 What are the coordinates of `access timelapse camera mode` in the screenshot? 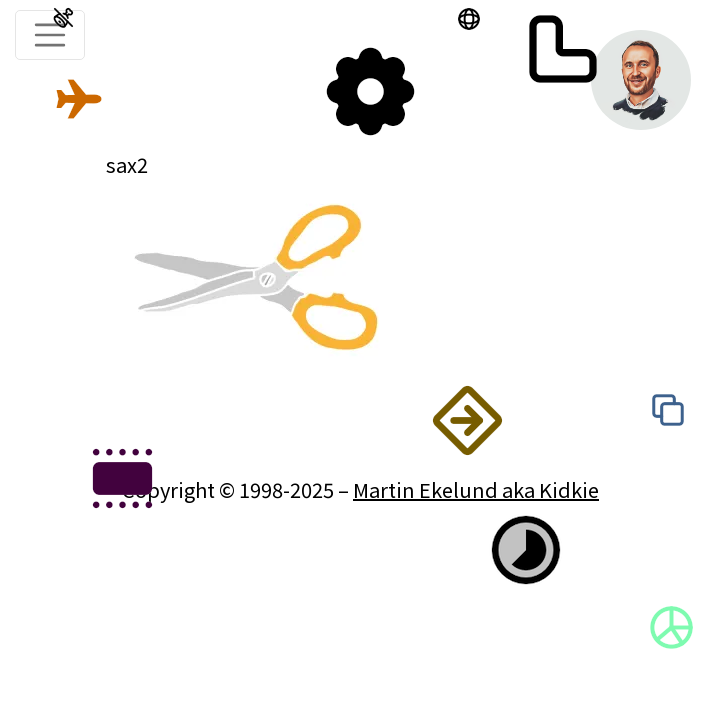 It's located at (526, 550).